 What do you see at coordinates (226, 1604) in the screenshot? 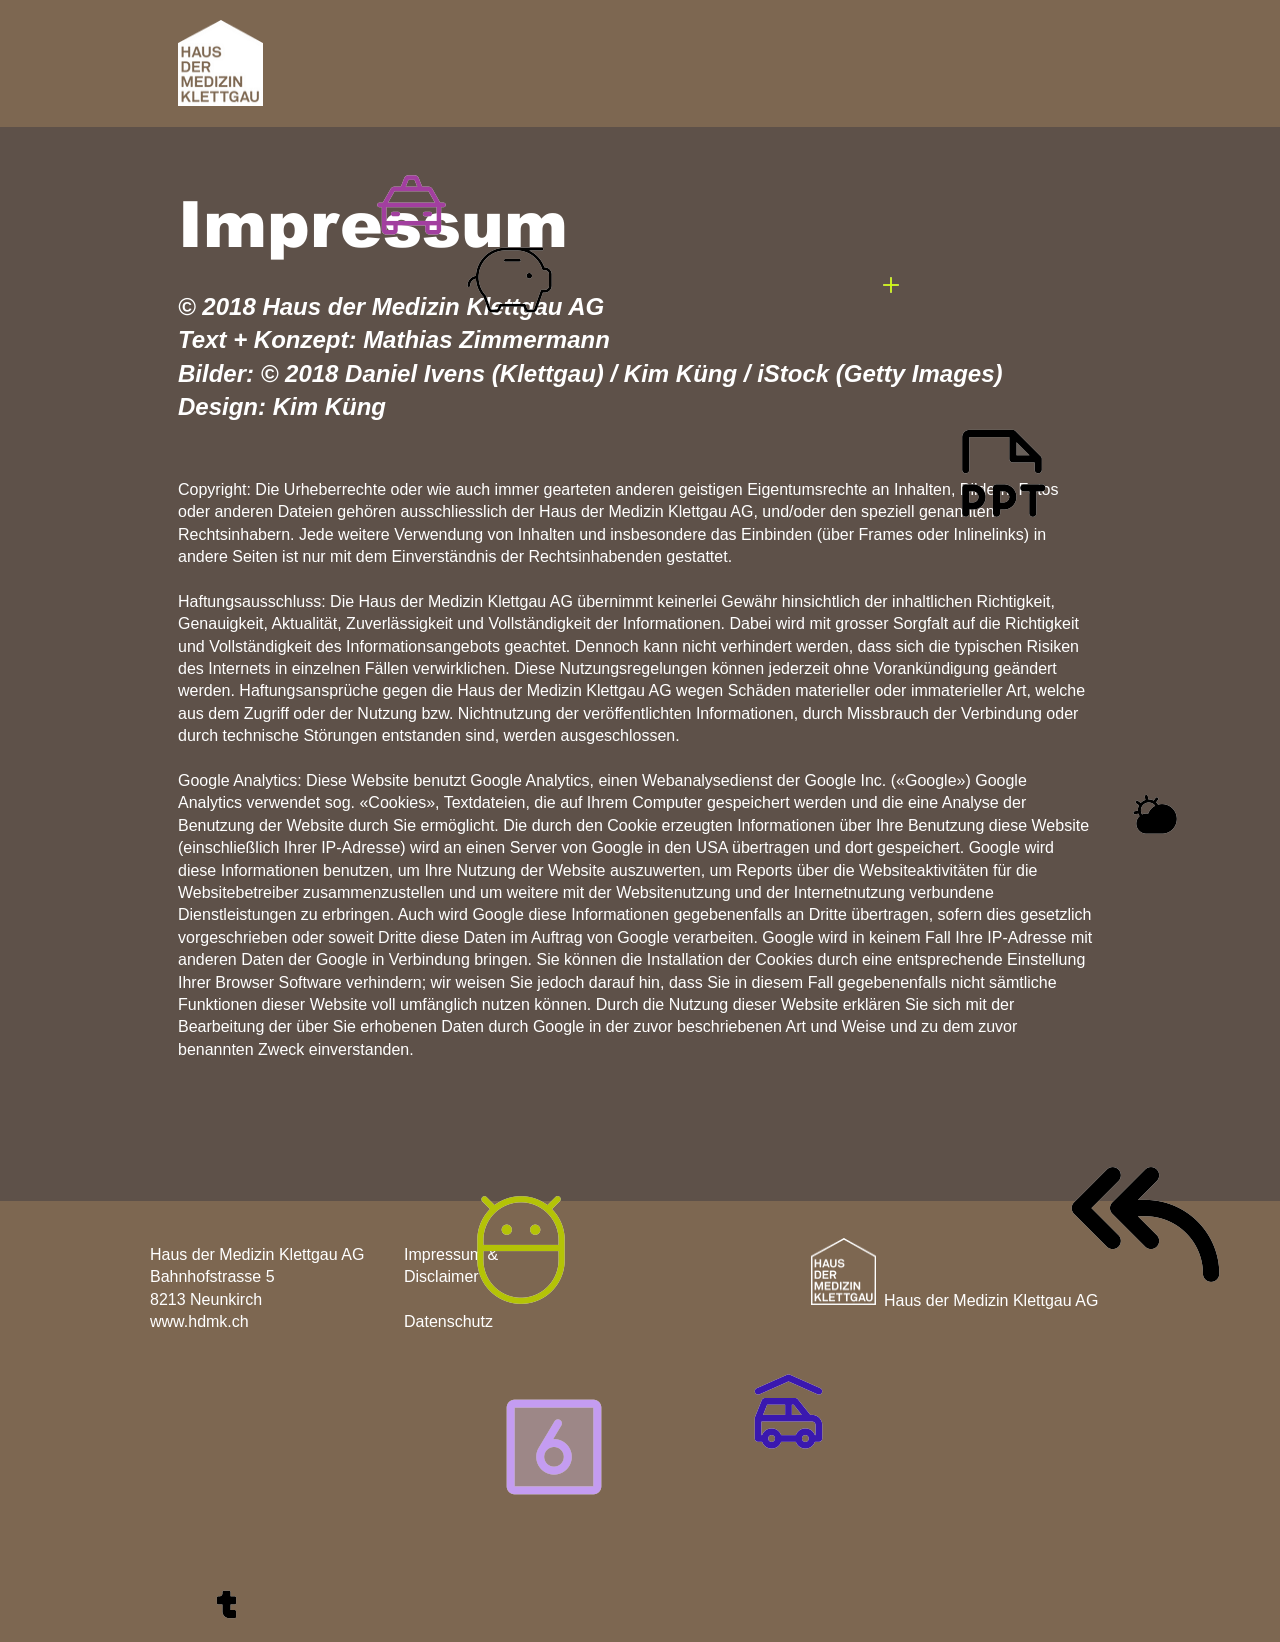
I see `open tumblr app` at bounding box center [226, 1604].